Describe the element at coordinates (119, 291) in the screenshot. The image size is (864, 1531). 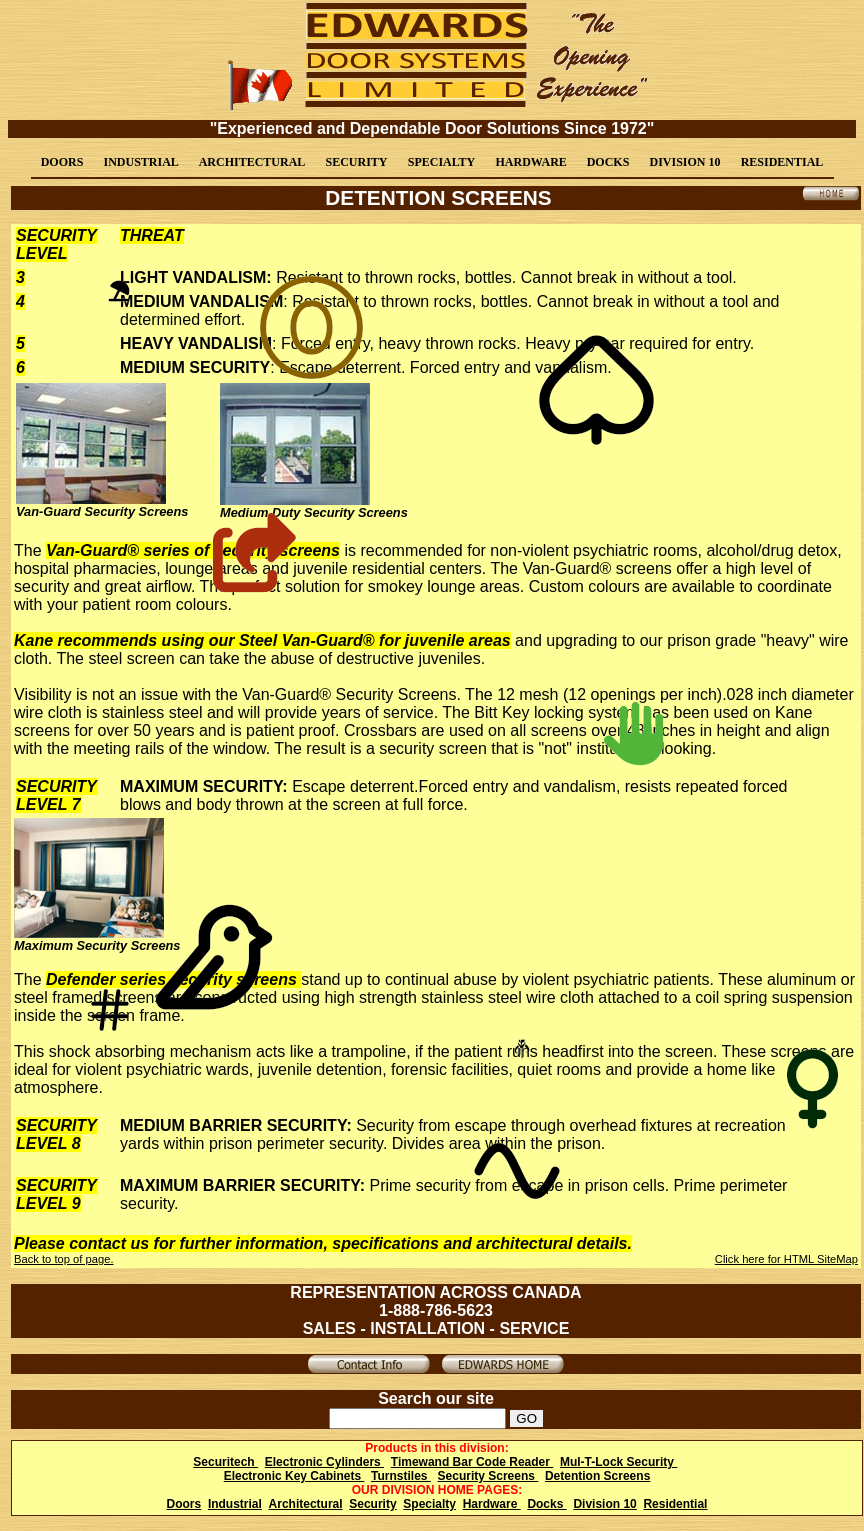
I see `access vacation or time-off settings` at that location.